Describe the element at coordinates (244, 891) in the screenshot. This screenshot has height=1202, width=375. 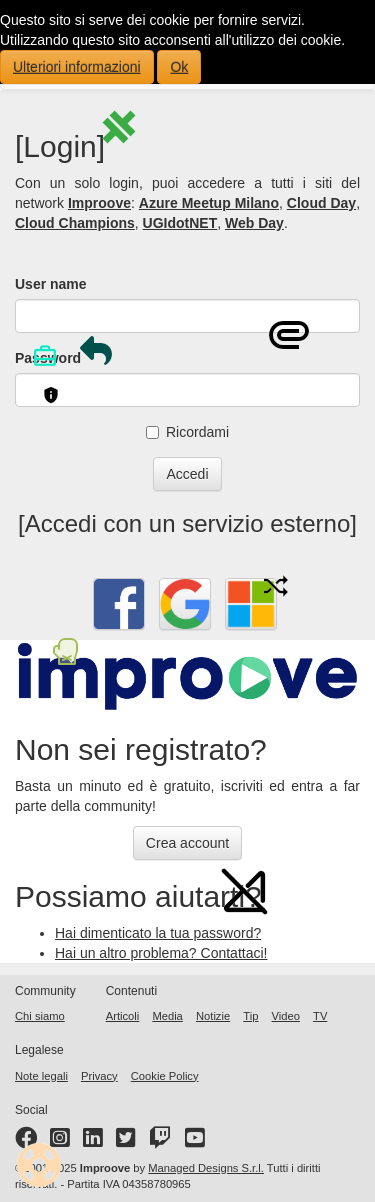
I see `no cellular signal available` at that location.